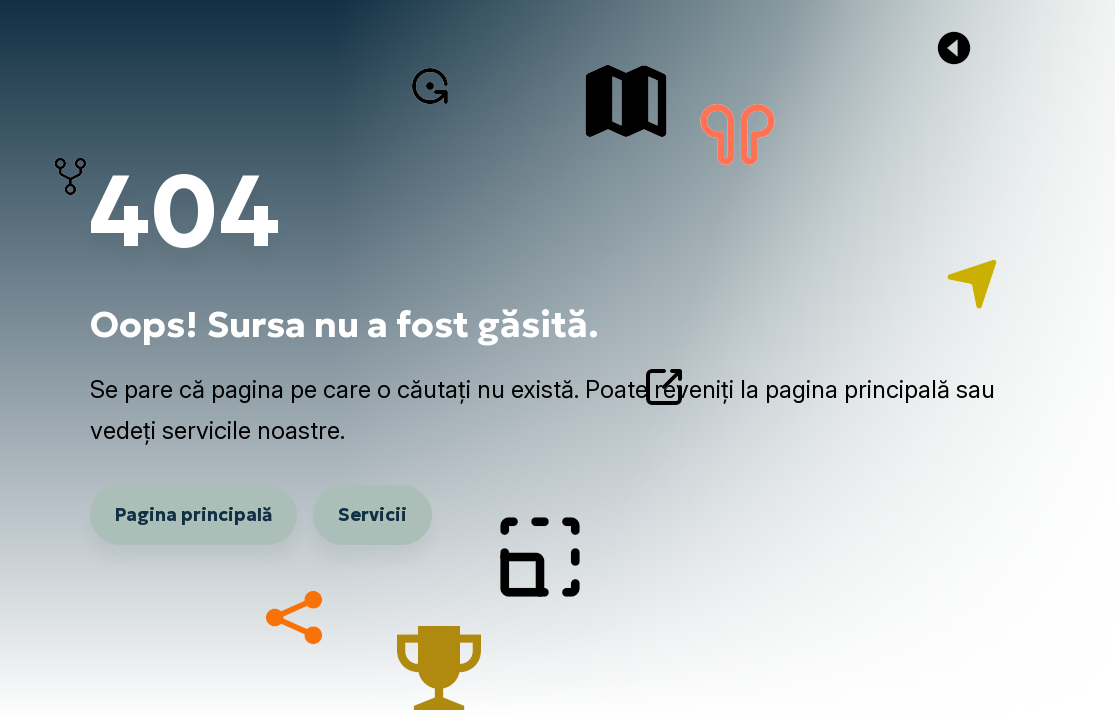 This screenshot has height=720, width=1115. I want to click on open link in a new tab or window, so click(664, 387).